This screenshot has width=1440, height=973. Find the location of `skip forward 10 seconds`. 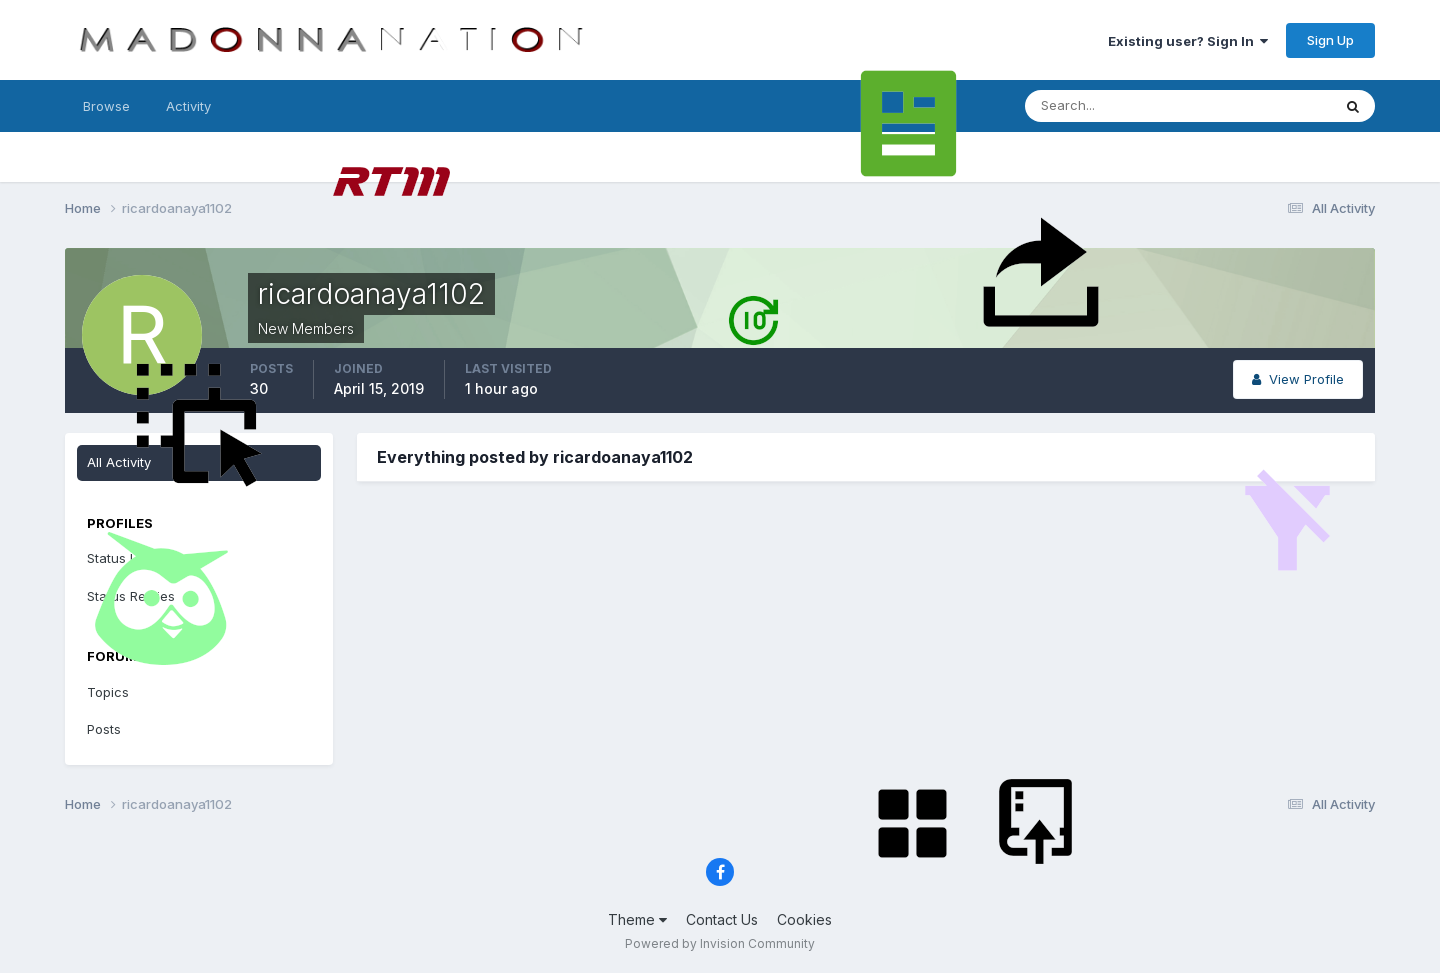

skip forward 10 seconds is located at coordinates (753, 320).